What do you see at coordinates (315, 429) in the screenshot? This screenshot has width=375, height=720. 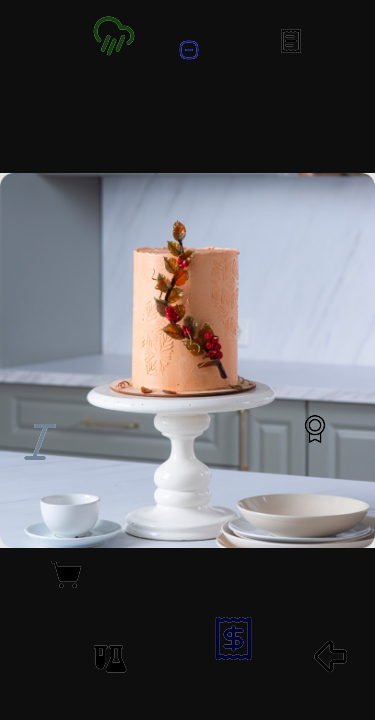 I see `view achievements or awards` at bounding box center [315, 429].